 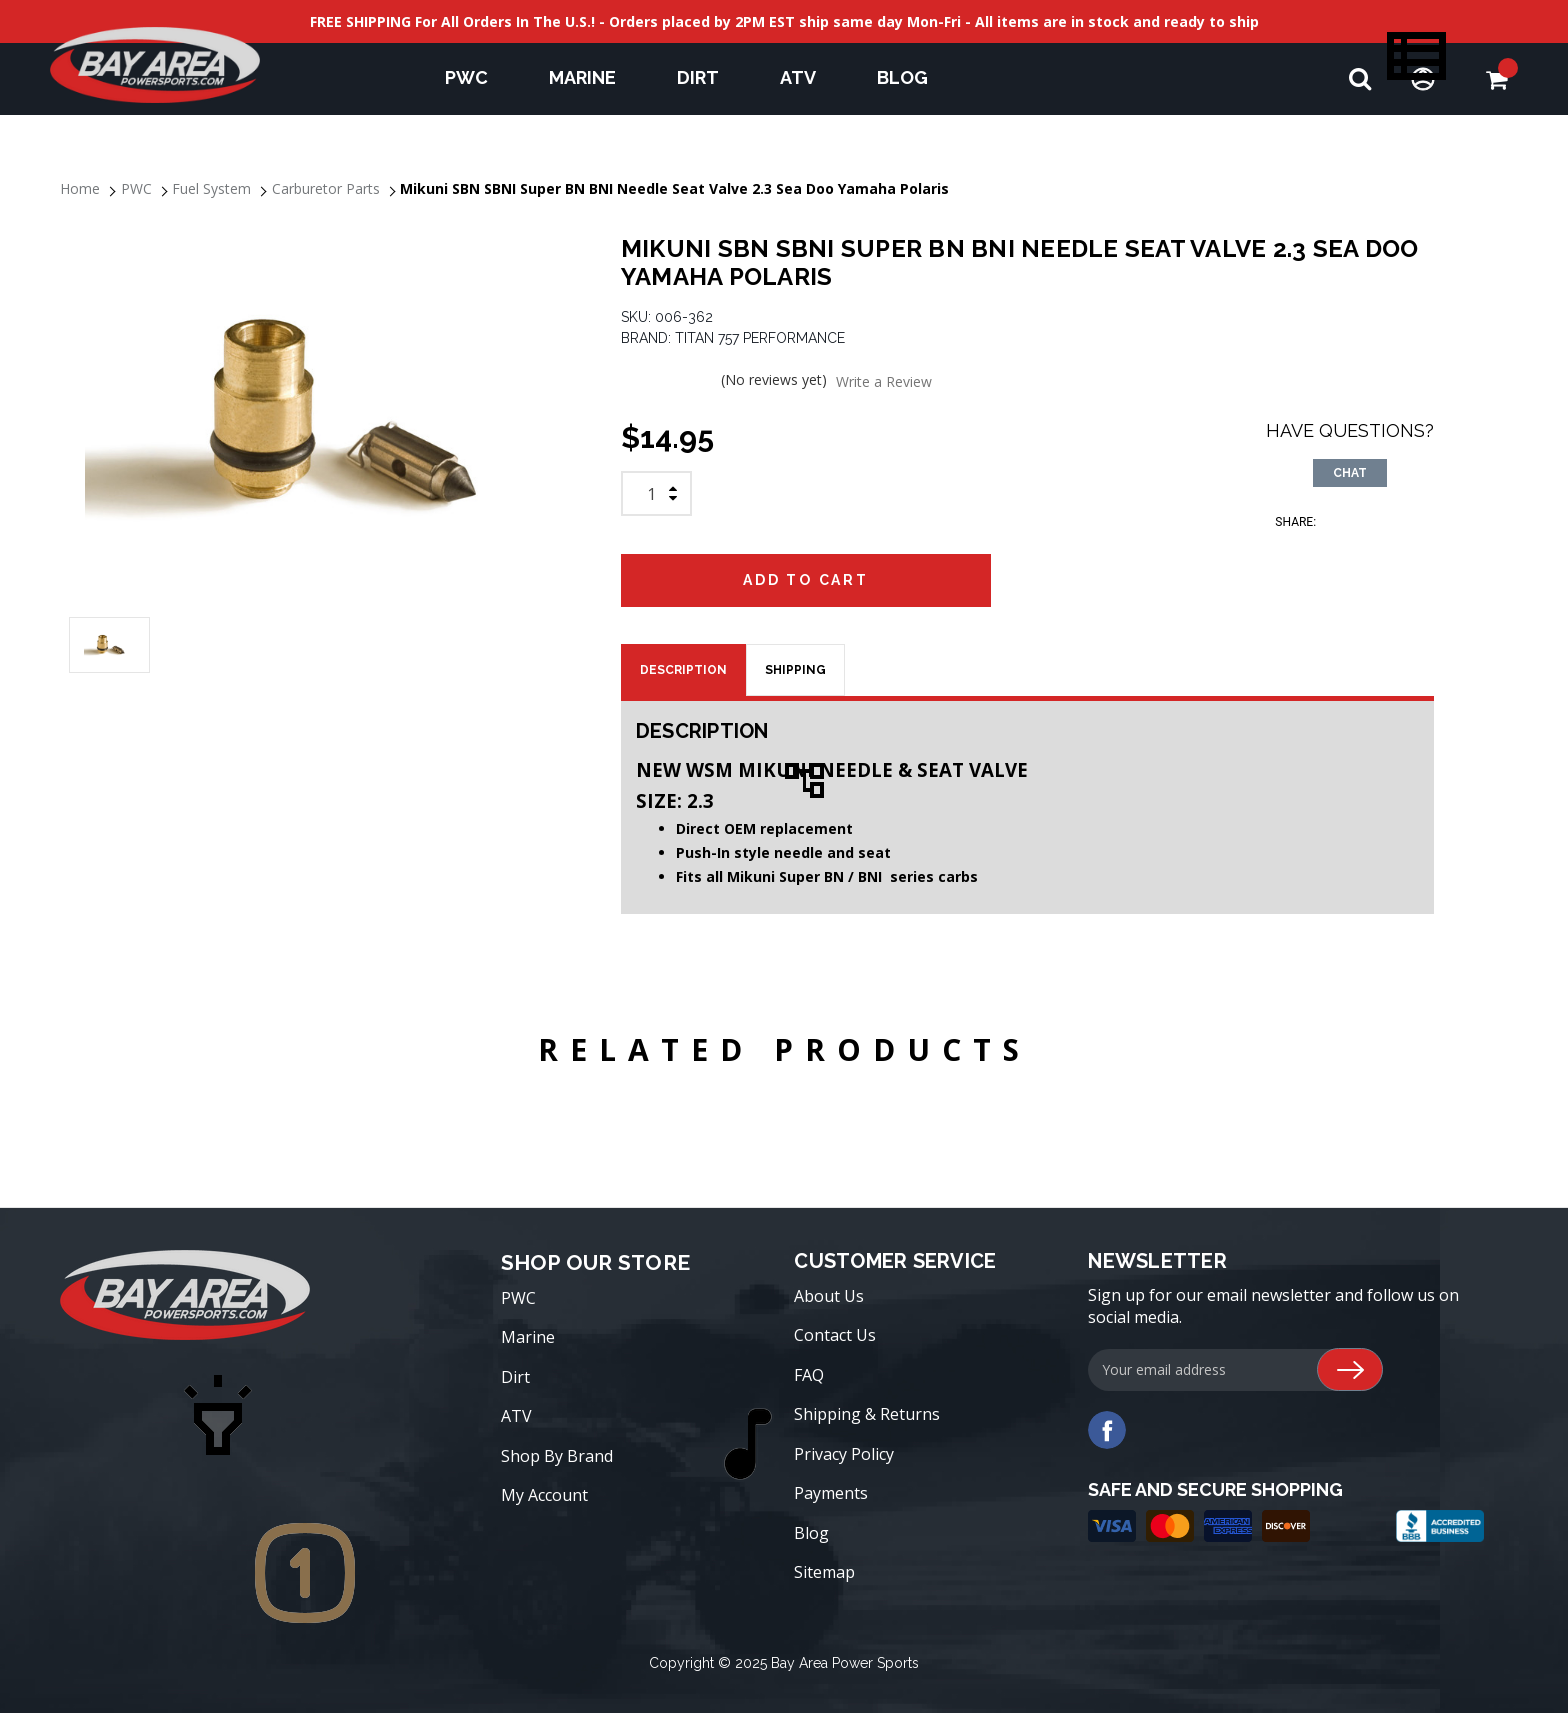 I want to click on highlight selected text, so click(x=218, y=1415).